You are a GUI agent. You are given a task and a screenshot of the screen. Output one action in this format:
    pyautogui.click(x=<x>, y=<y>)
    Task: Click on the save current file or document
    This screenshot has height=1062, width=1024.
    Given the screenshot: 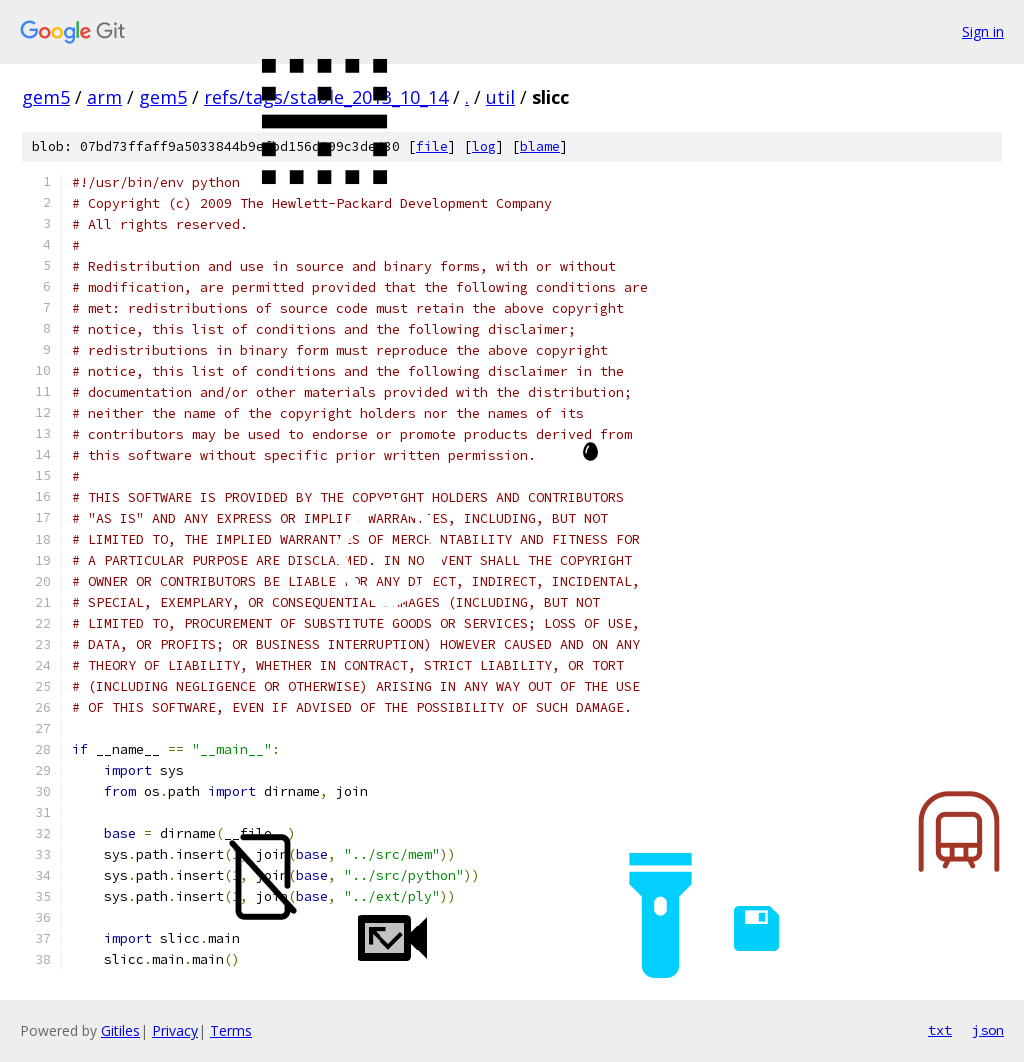 What is the action you would take?
    pyautogui.click(x=756, y=928)
    